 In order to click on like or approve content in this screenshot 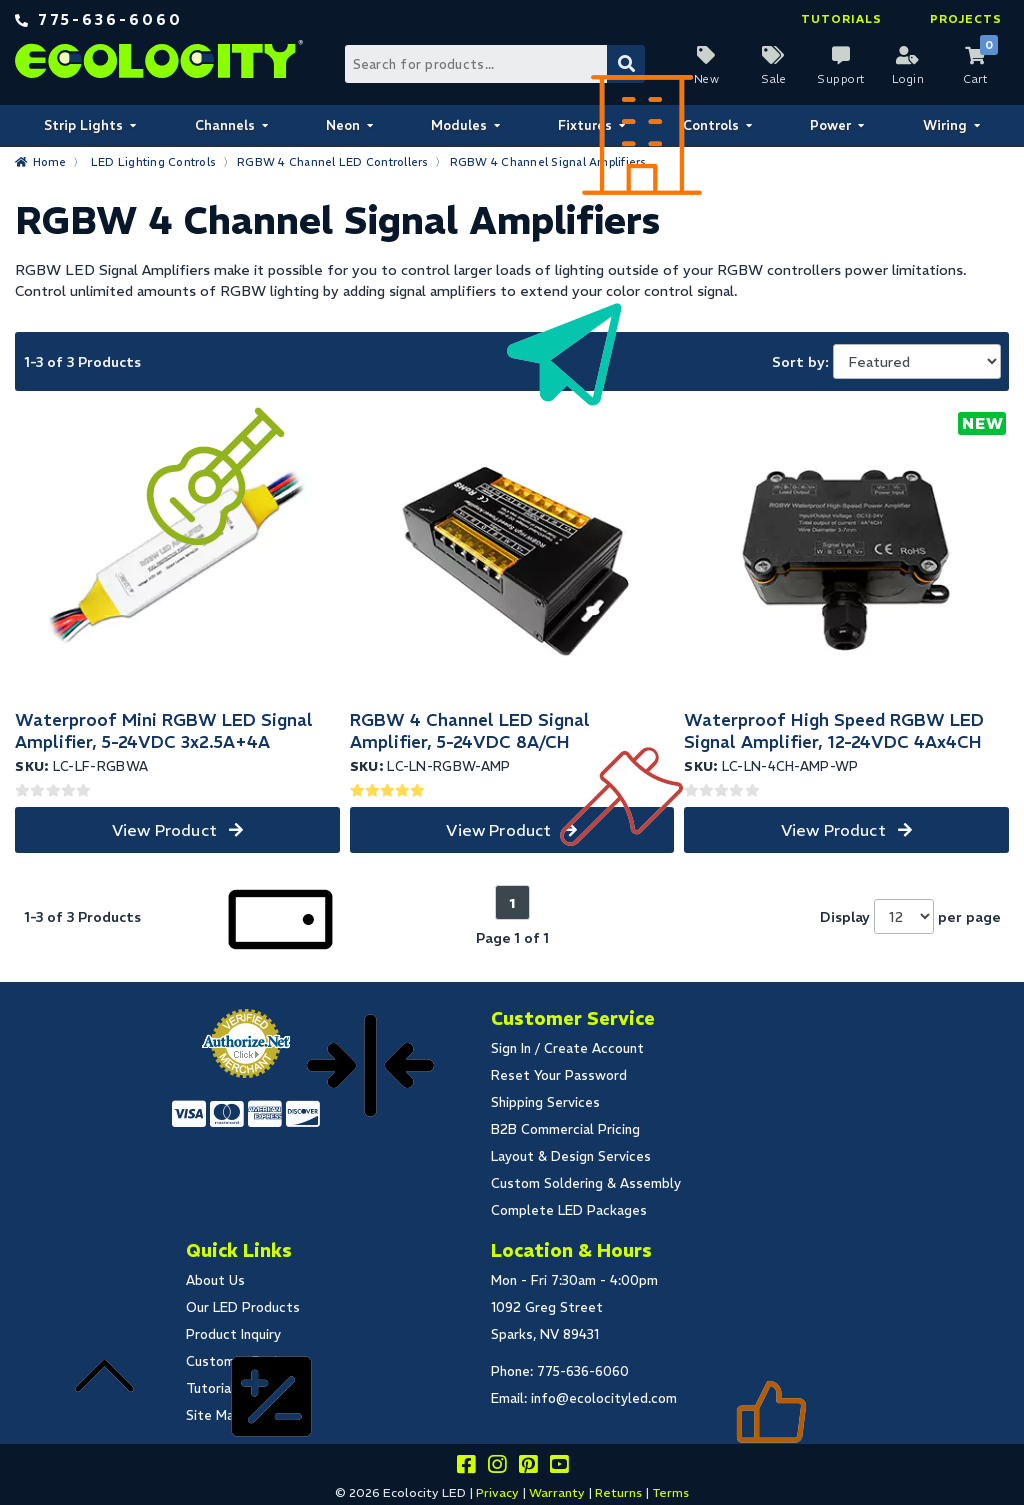, I will do `click(771, 1415)`.